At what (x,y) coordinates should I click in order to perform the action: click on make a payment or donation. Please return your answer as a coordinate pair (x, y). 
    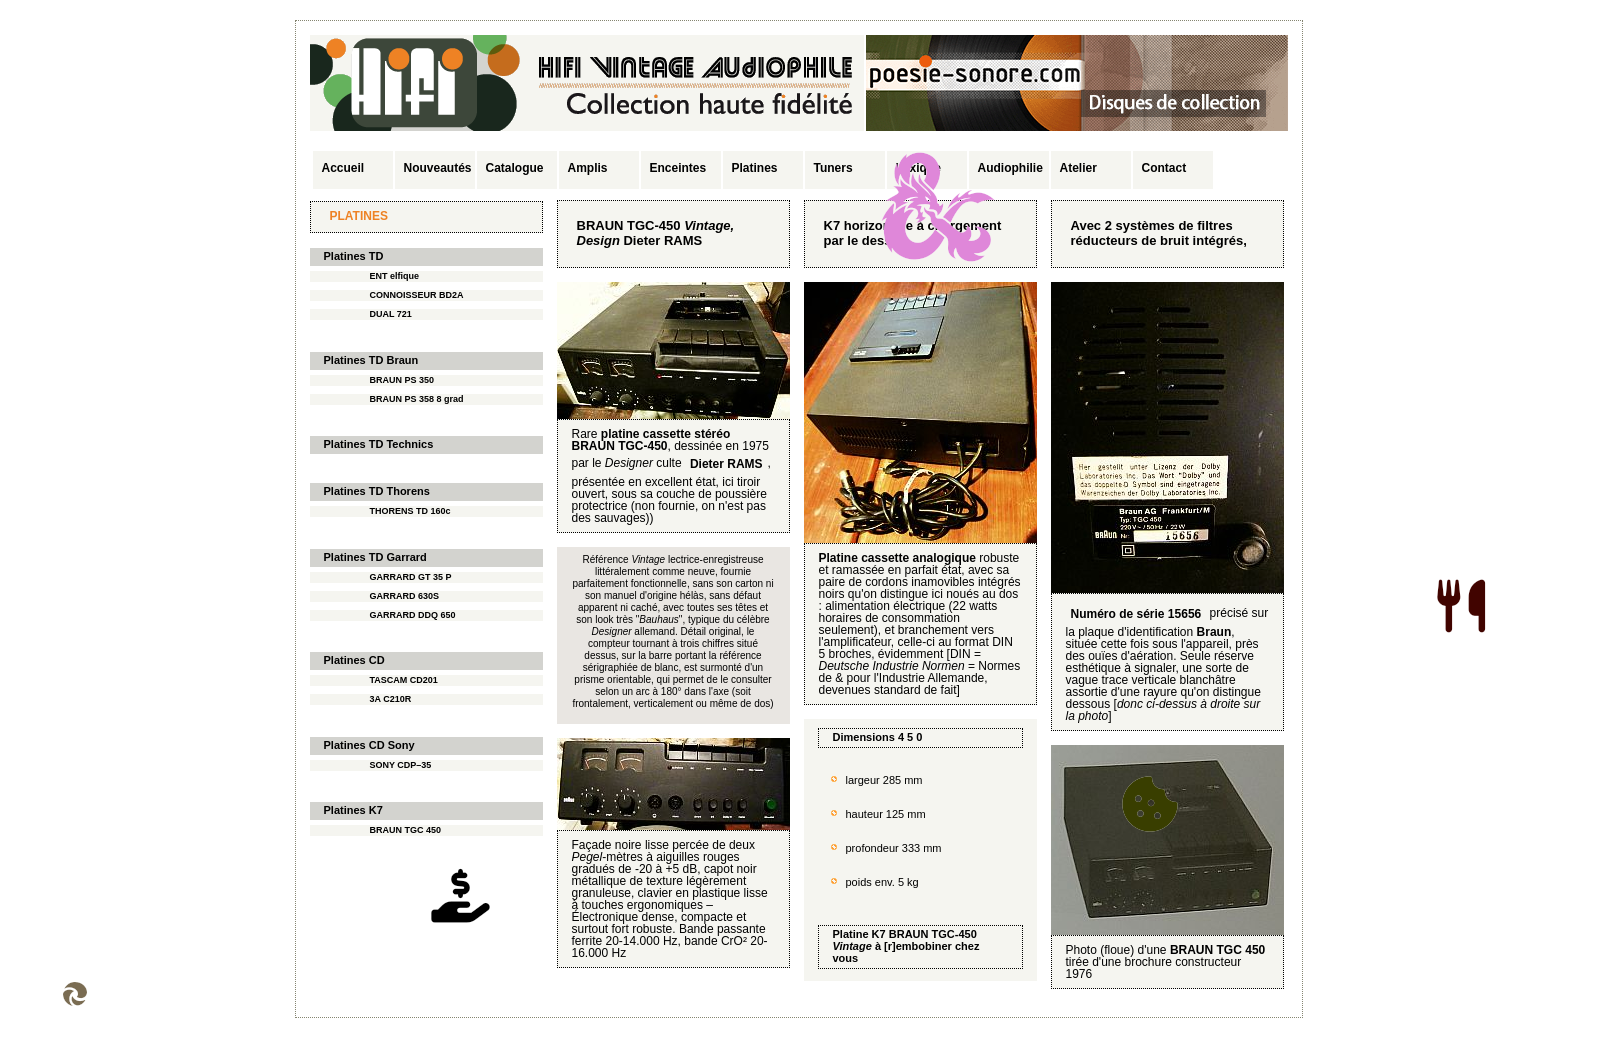
    Looking at the image, I should click on (460, 896).